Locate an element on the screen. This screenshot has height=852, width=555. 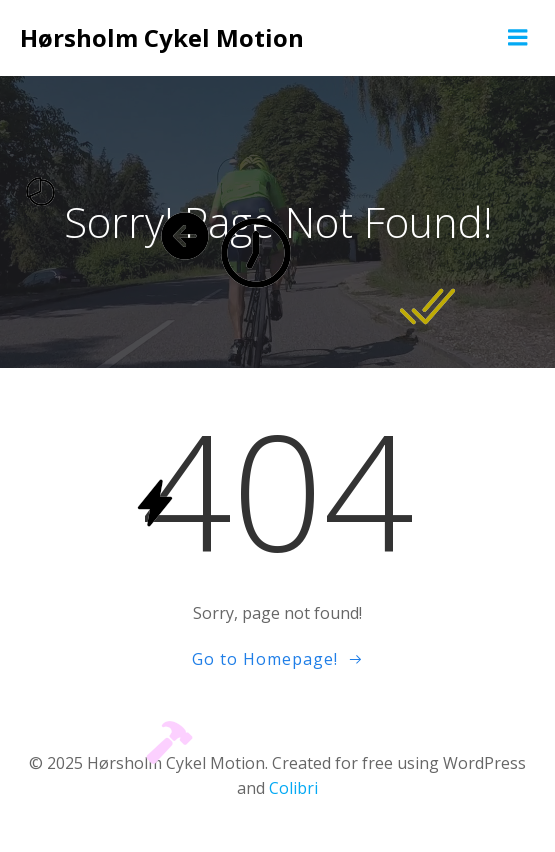
go back to the previous screen is located at coordinates (185, 236).